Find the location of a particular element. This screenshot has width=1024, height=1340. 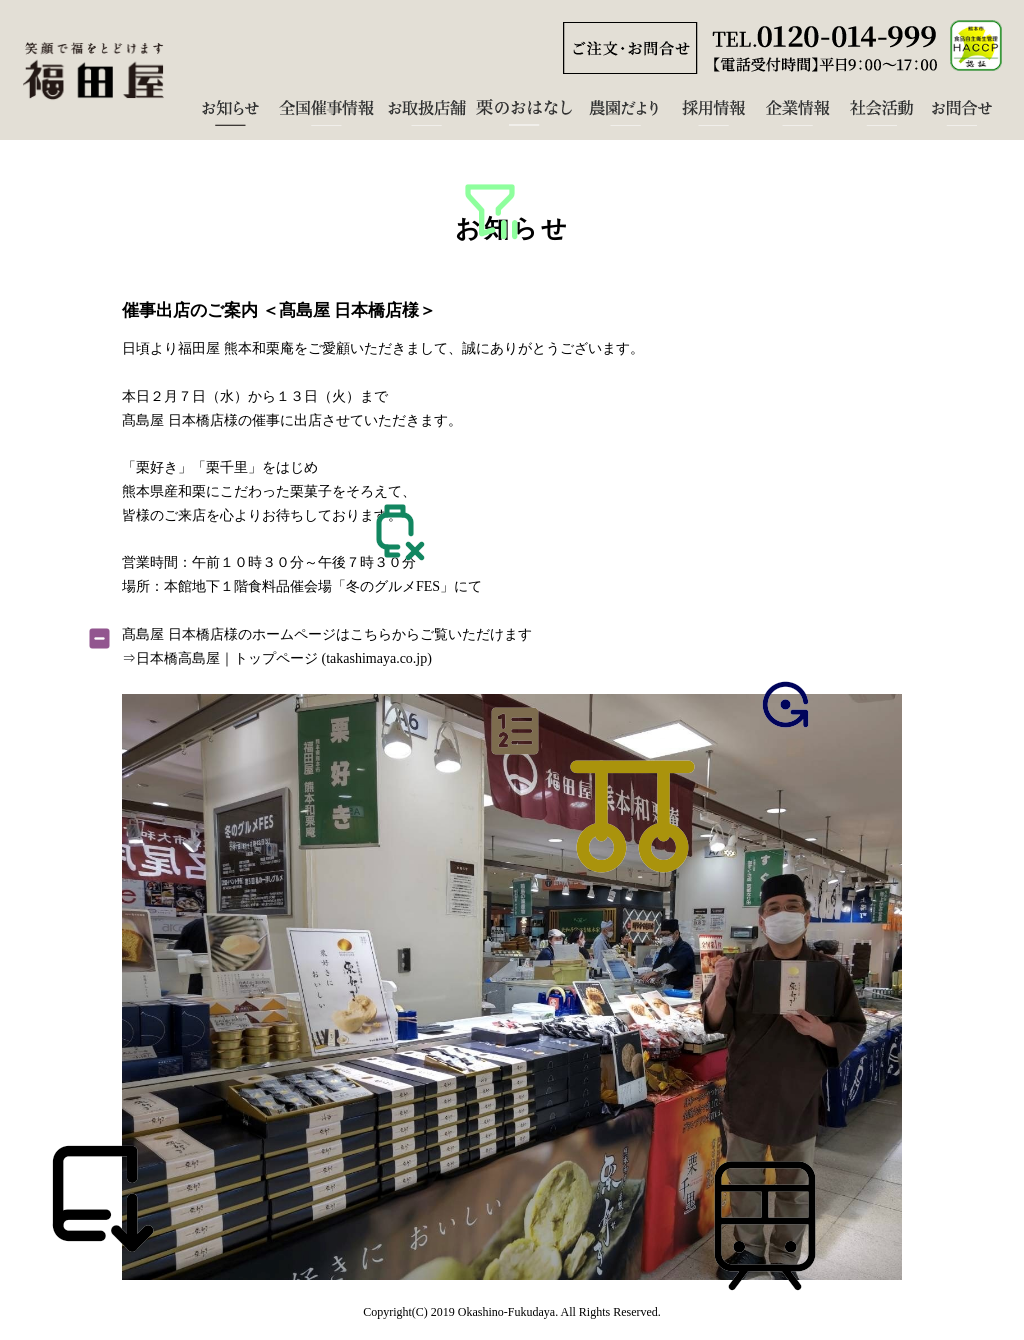

collapse or minimize a section is located at coordinates (99, 638).